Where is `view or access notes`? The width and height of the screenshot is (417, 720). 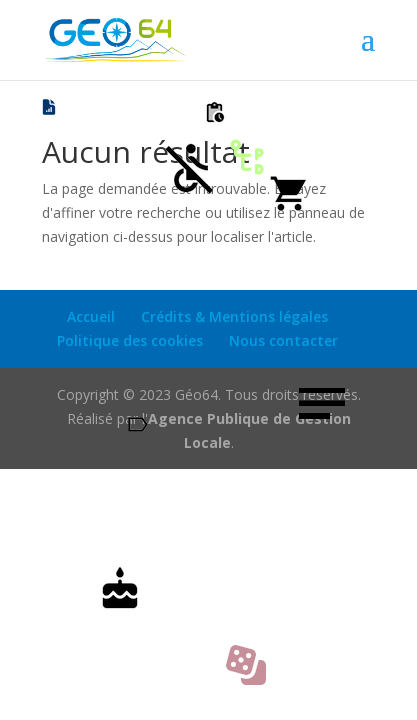
view or access notes is located at coordinates (322, 403).